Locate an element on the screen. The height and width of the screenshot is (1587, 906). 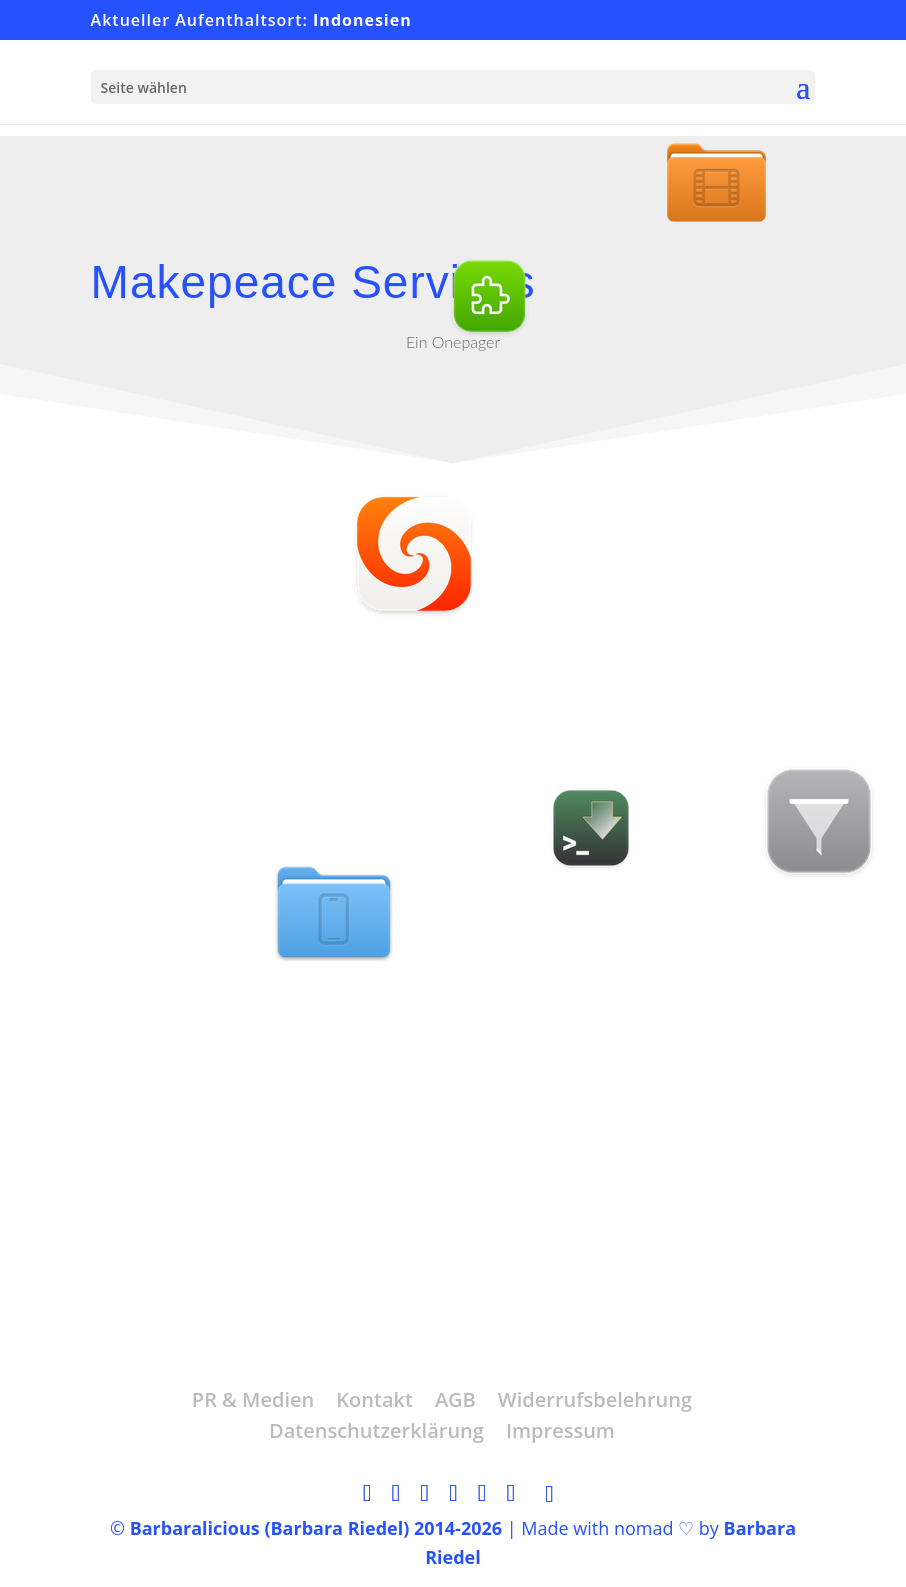
open folder containing iPhone backups or synced content is located at coordinates (334, 912).